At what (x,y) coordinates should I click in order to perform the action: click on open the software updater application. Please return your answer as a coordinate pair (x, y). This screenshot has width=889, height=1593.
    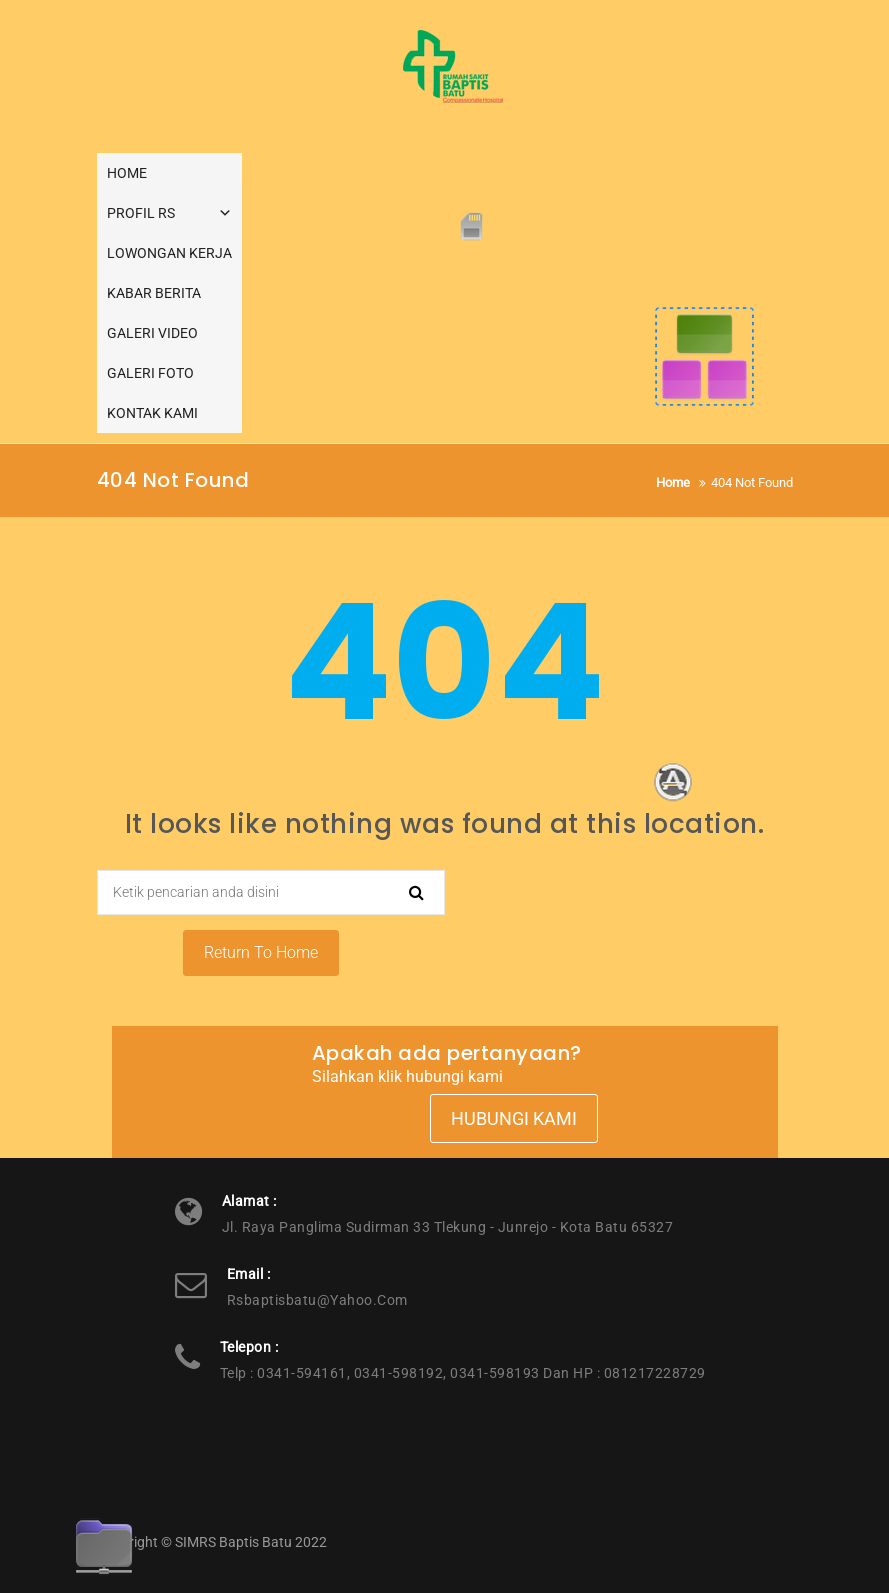
    Looking at the image, I should click on (673, 782).